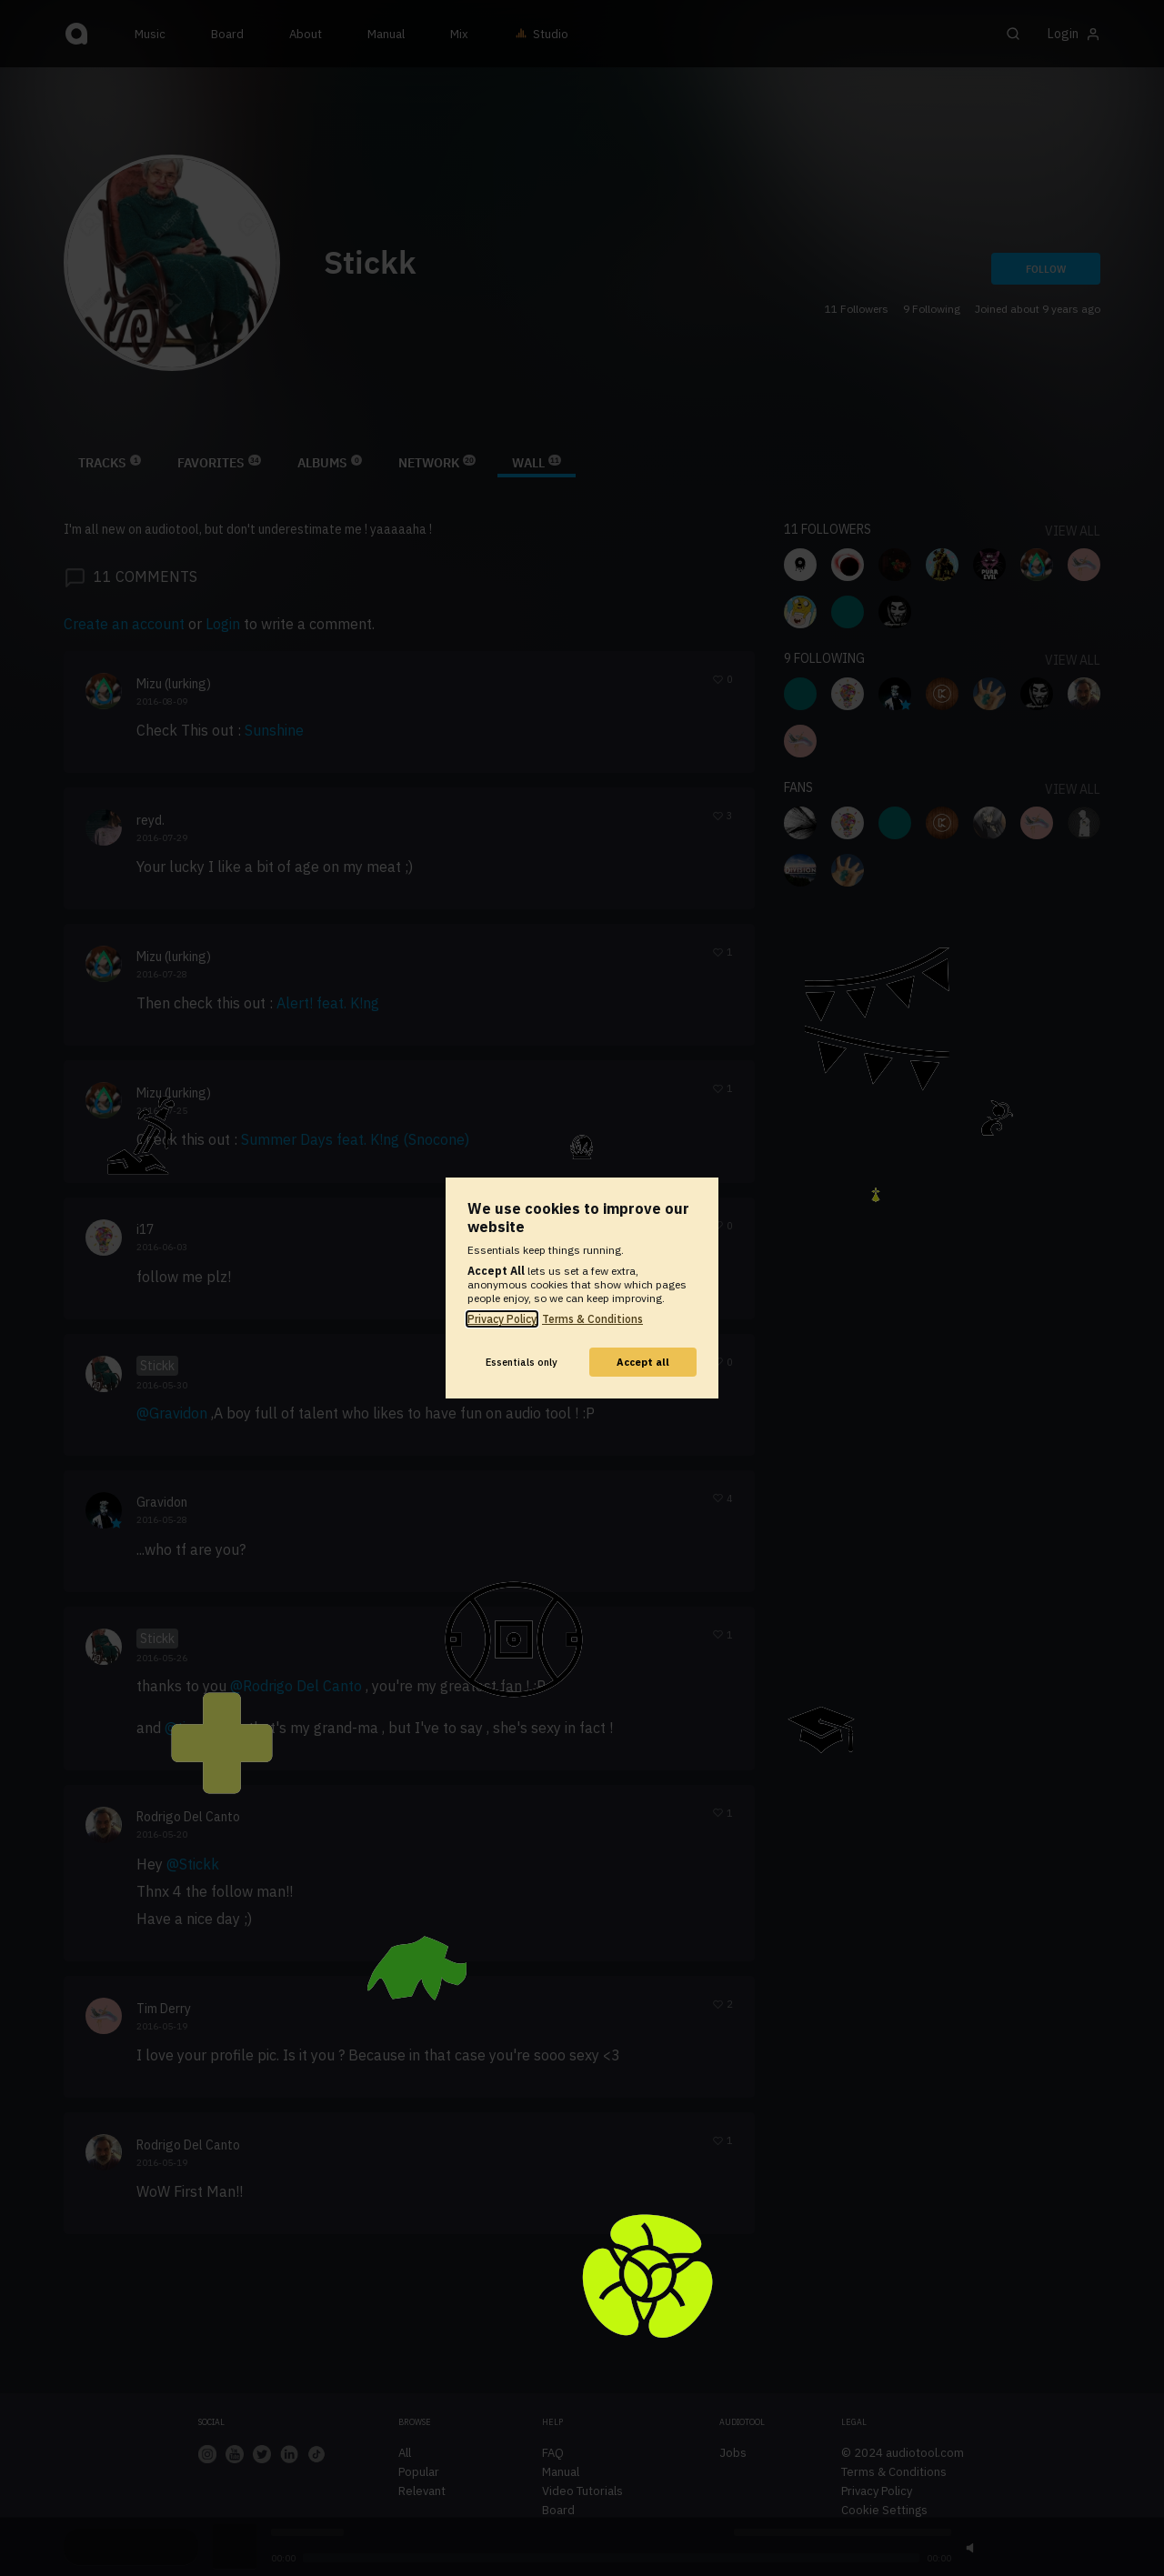  Describe the element at coordinates (416, 1968) in the screenshot. I see `select switzerland as country or region` at that location.